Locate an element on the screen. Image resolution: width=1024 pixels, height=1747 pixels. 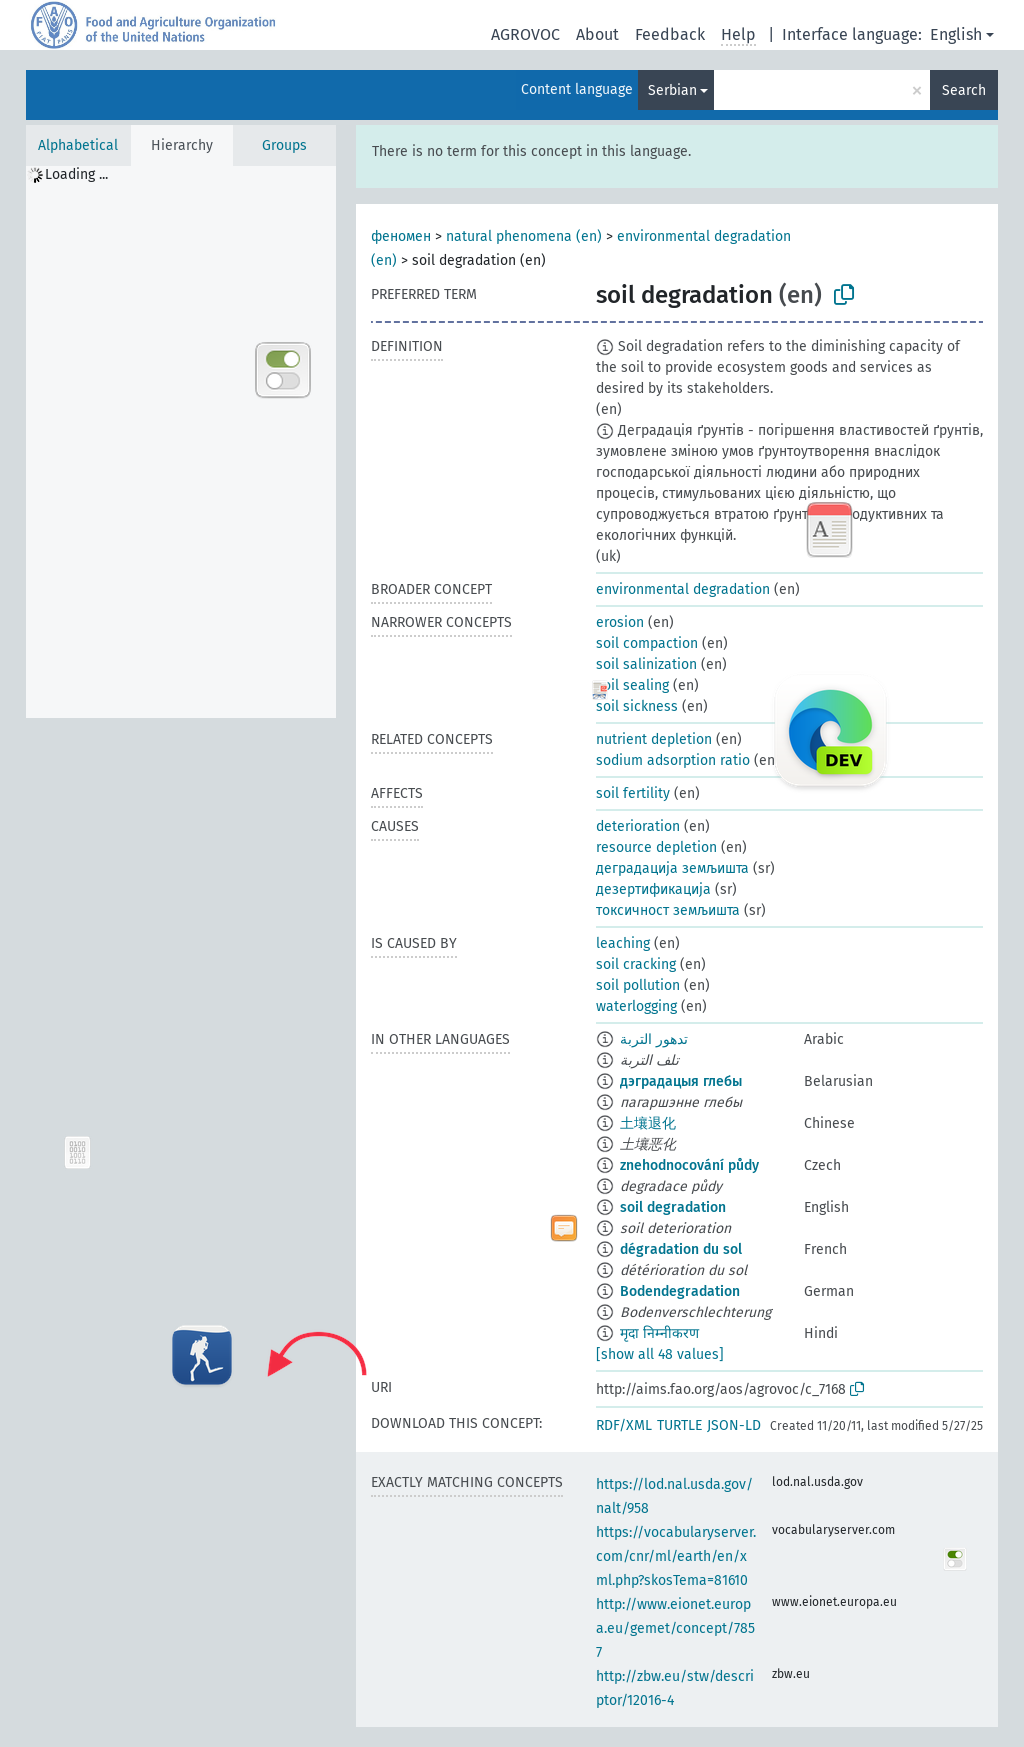
open ebook reader application is located at coordinates (829, 529).